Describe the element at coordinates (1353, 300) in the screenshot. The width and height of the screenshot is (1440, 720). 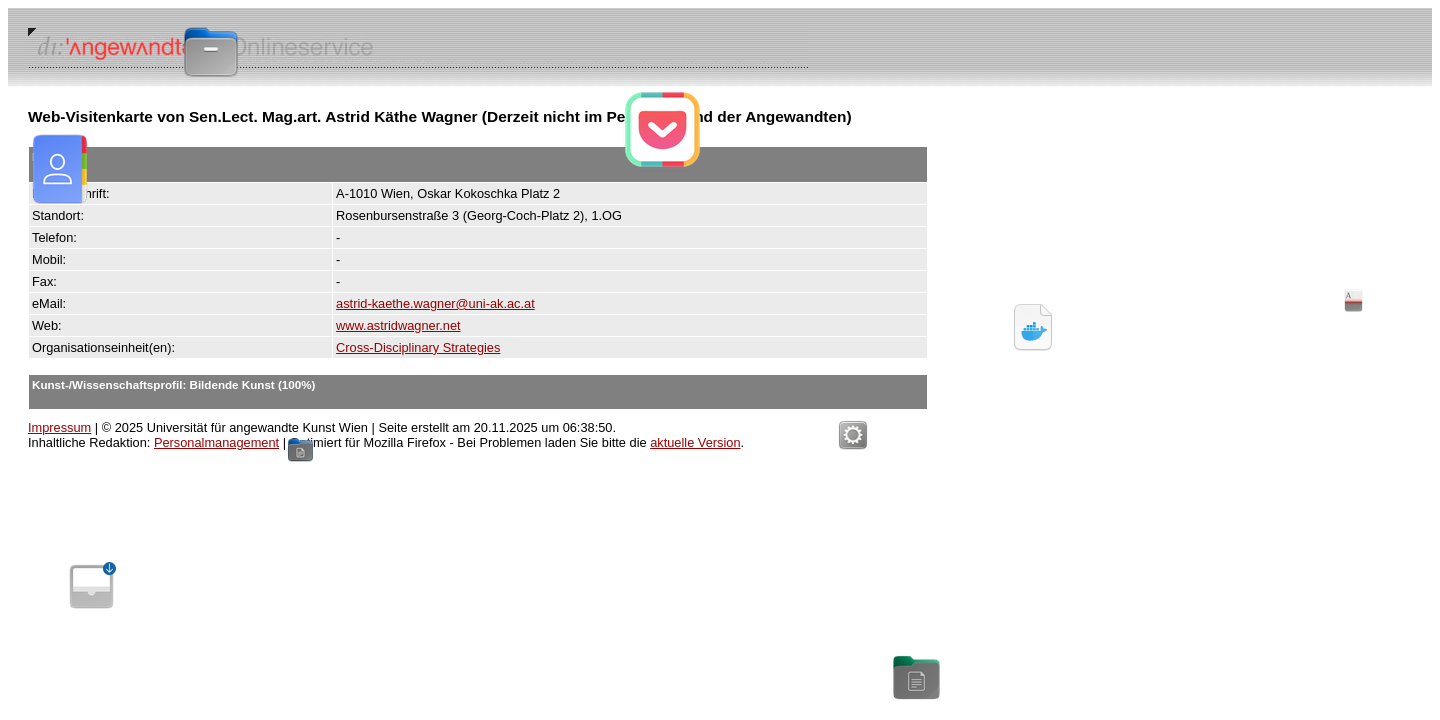
I see `open document scanner app` at that location.